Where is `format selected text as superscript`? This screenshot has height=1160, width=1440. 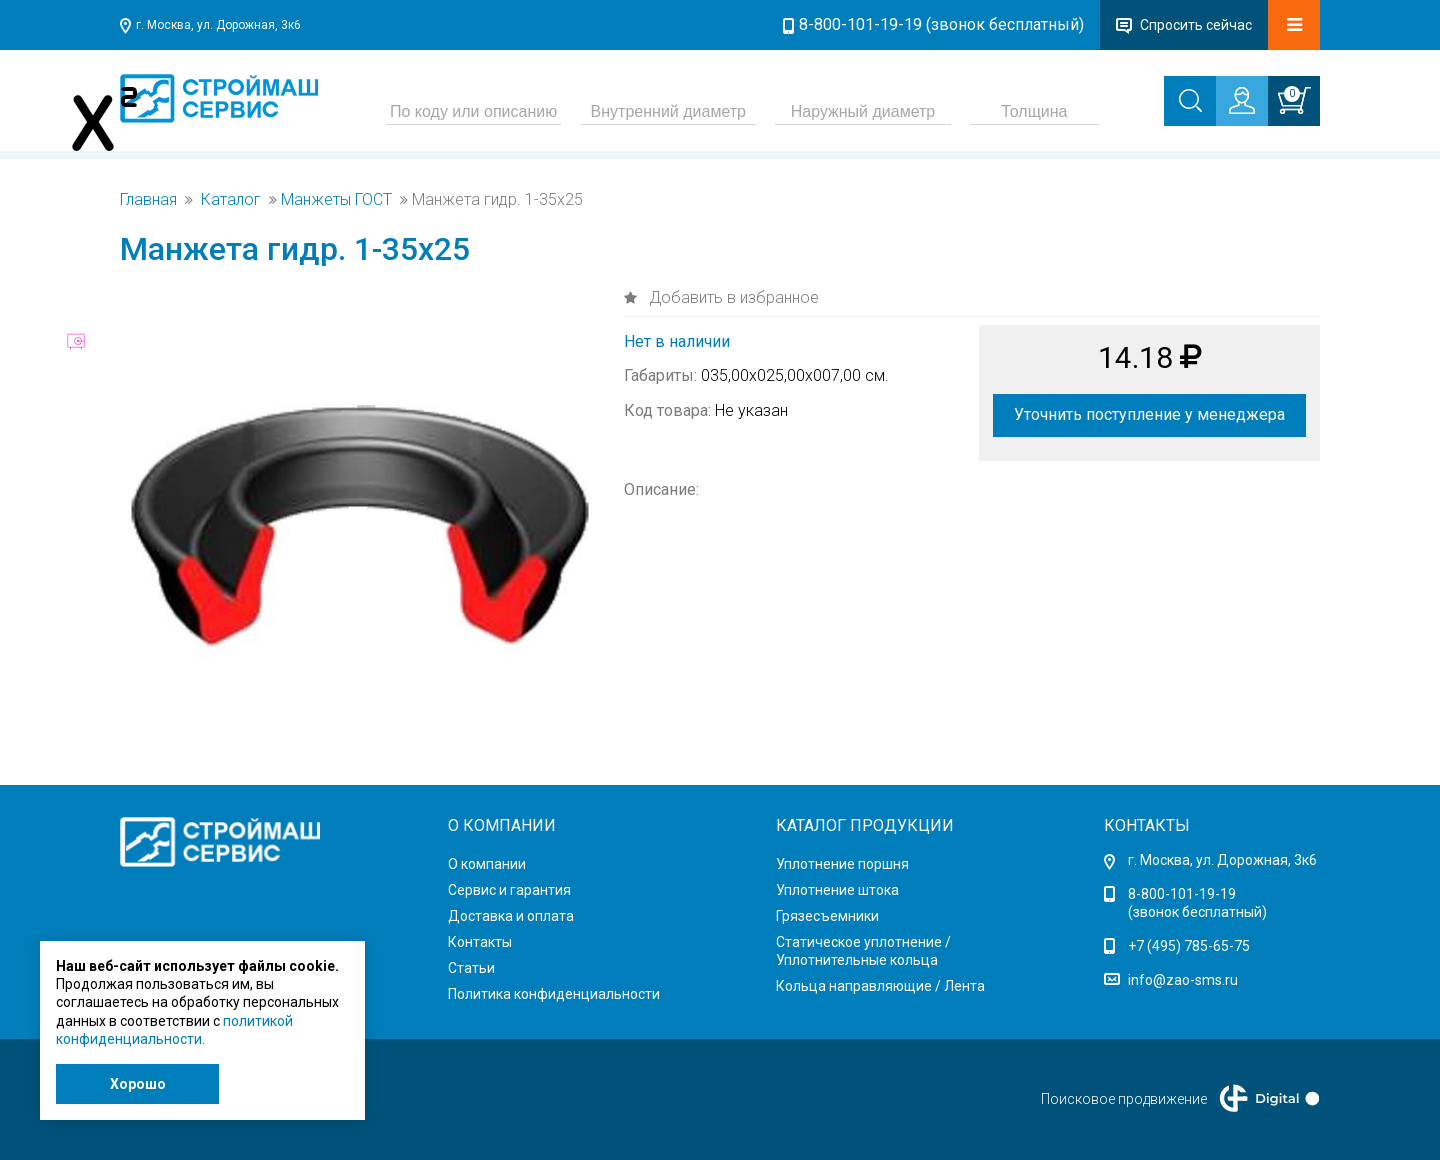 format selected text as superscript is located at coordinates (93, 119).